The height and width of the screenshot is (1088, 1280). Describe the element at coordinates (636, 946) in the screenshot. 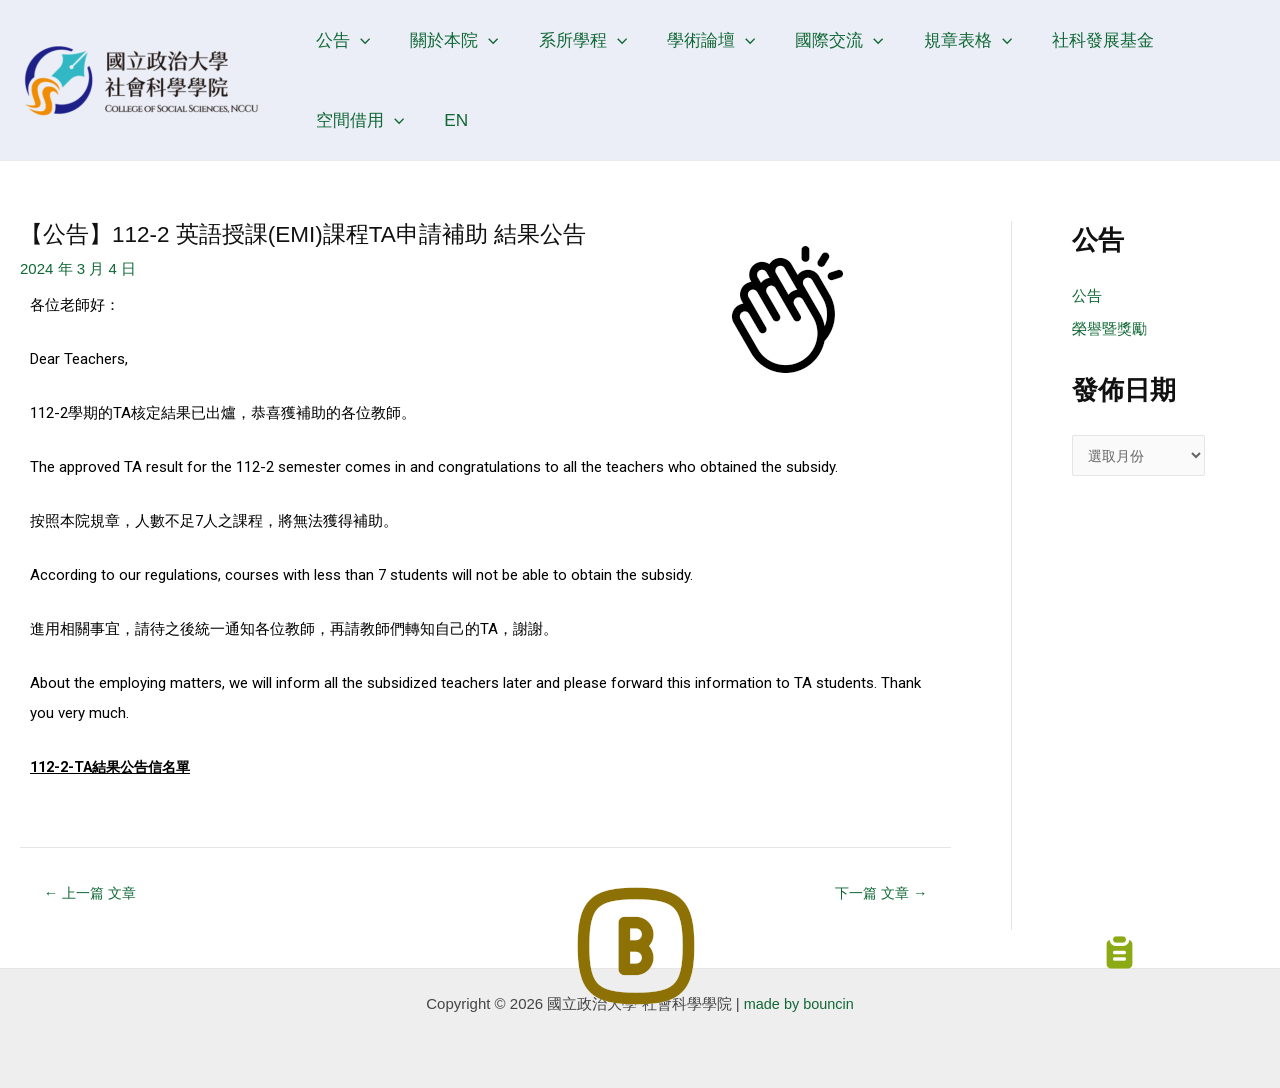

I see `apply bold formatting to selected text` at that location.